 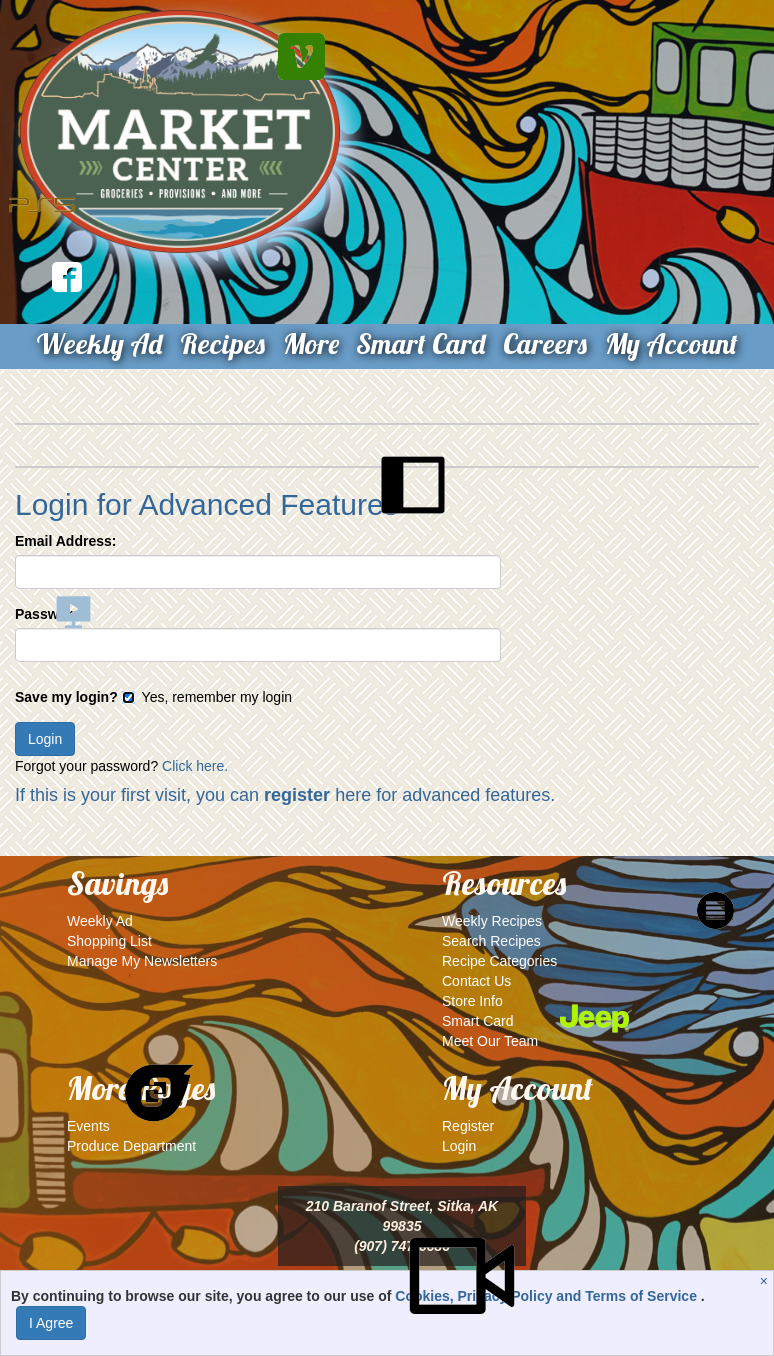 What do you see at coordinates (594, 1018) in the screenshot?
I see `Jeep brand logo` at bounding box center [594, 1018].